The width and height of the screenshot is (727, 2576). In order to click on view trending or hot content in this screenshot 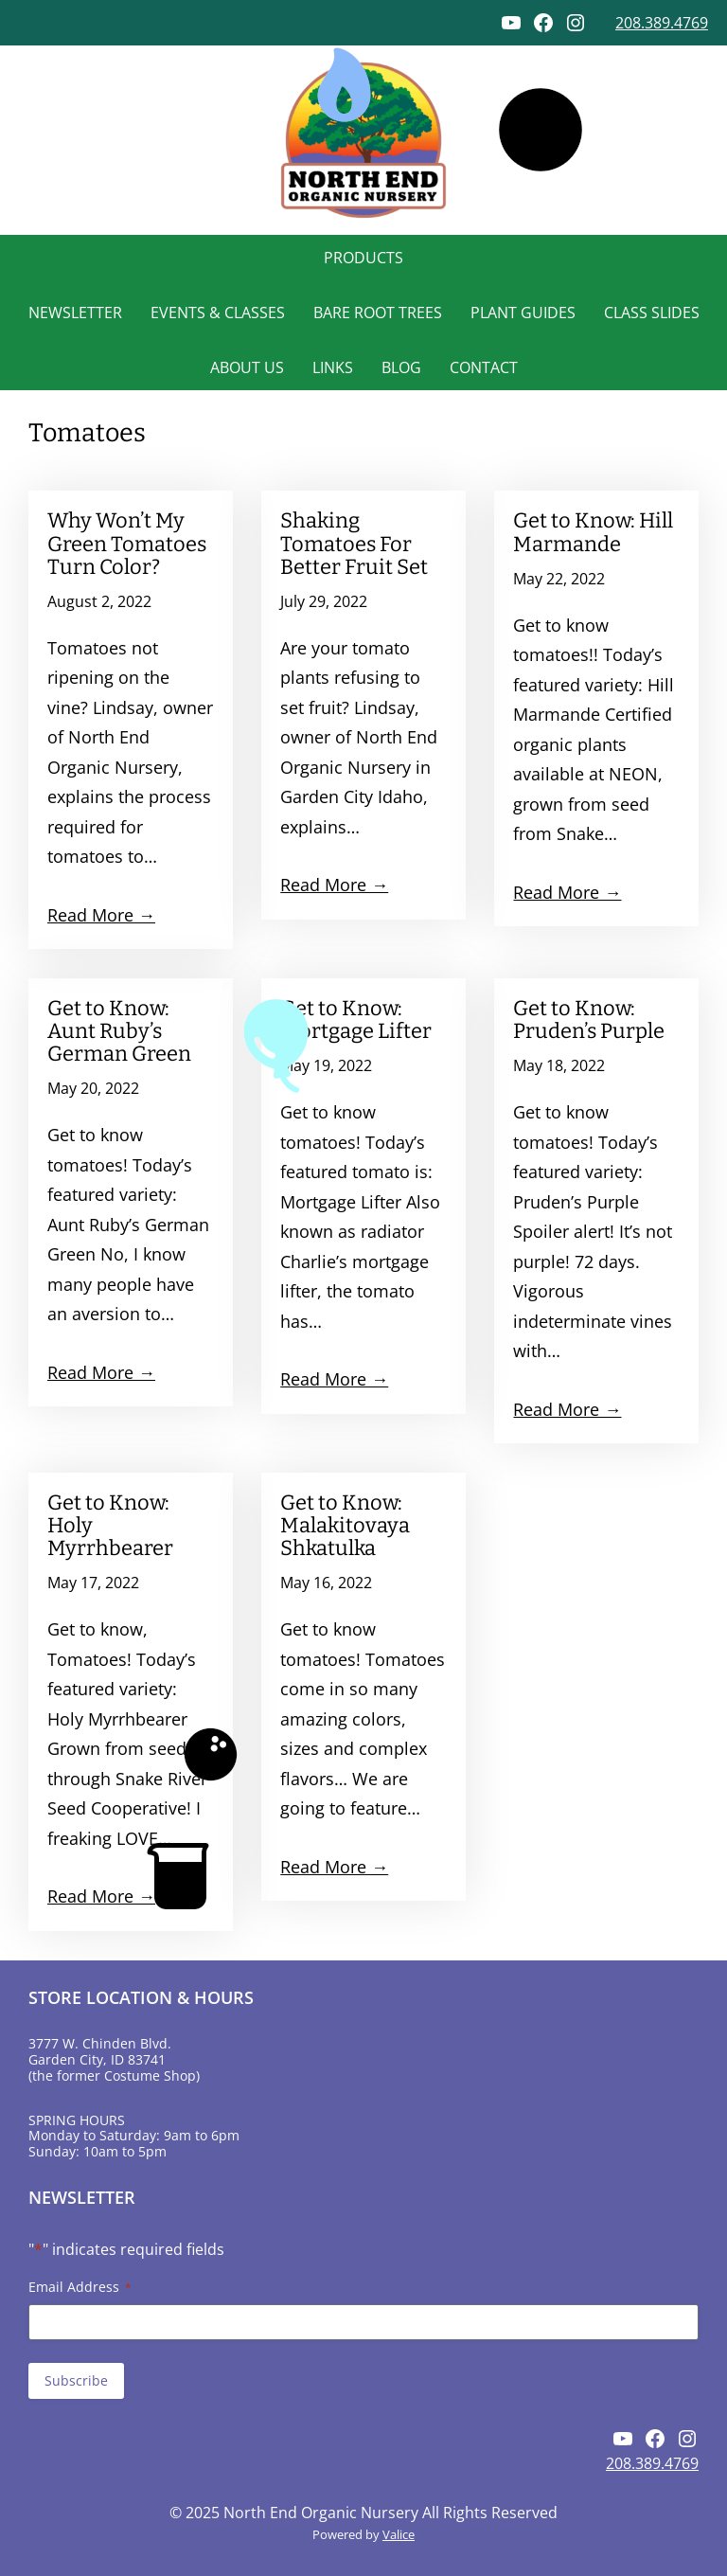, I will do `click(344, 84)`.